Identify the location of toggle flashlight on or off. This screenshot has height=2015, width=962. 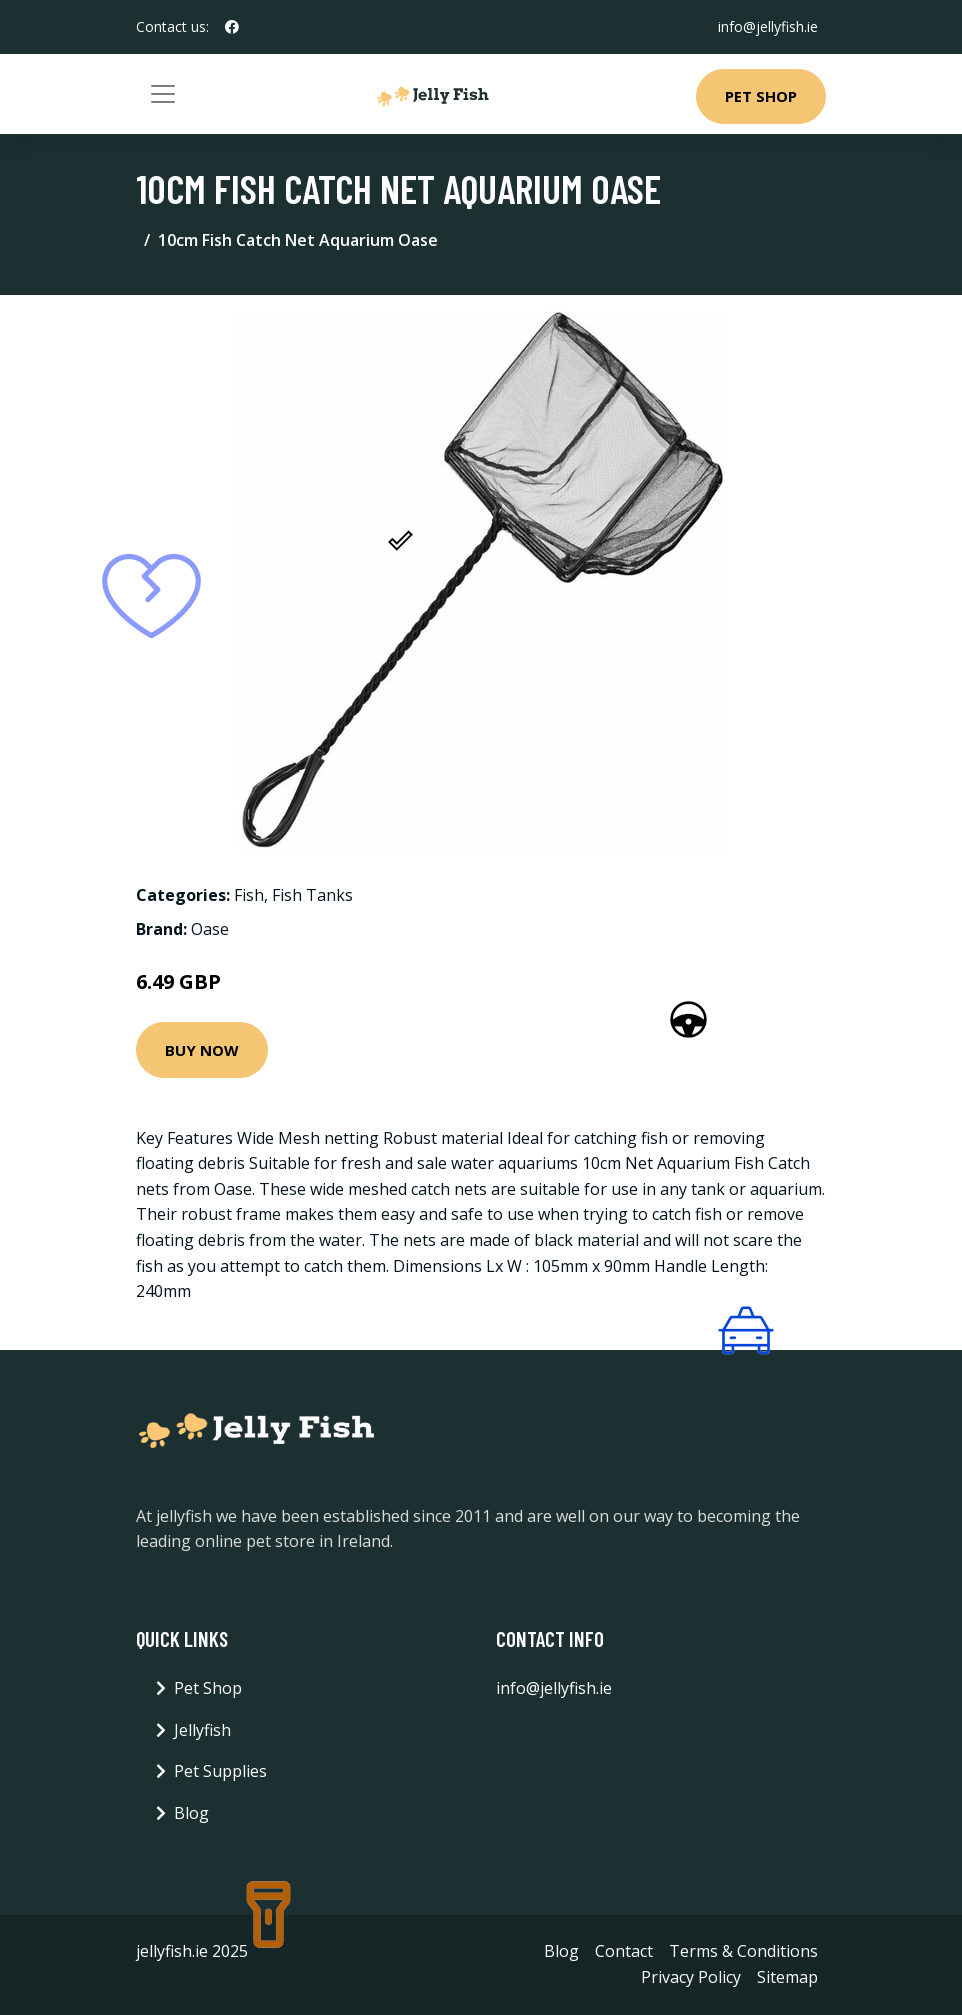
(268, 1914).